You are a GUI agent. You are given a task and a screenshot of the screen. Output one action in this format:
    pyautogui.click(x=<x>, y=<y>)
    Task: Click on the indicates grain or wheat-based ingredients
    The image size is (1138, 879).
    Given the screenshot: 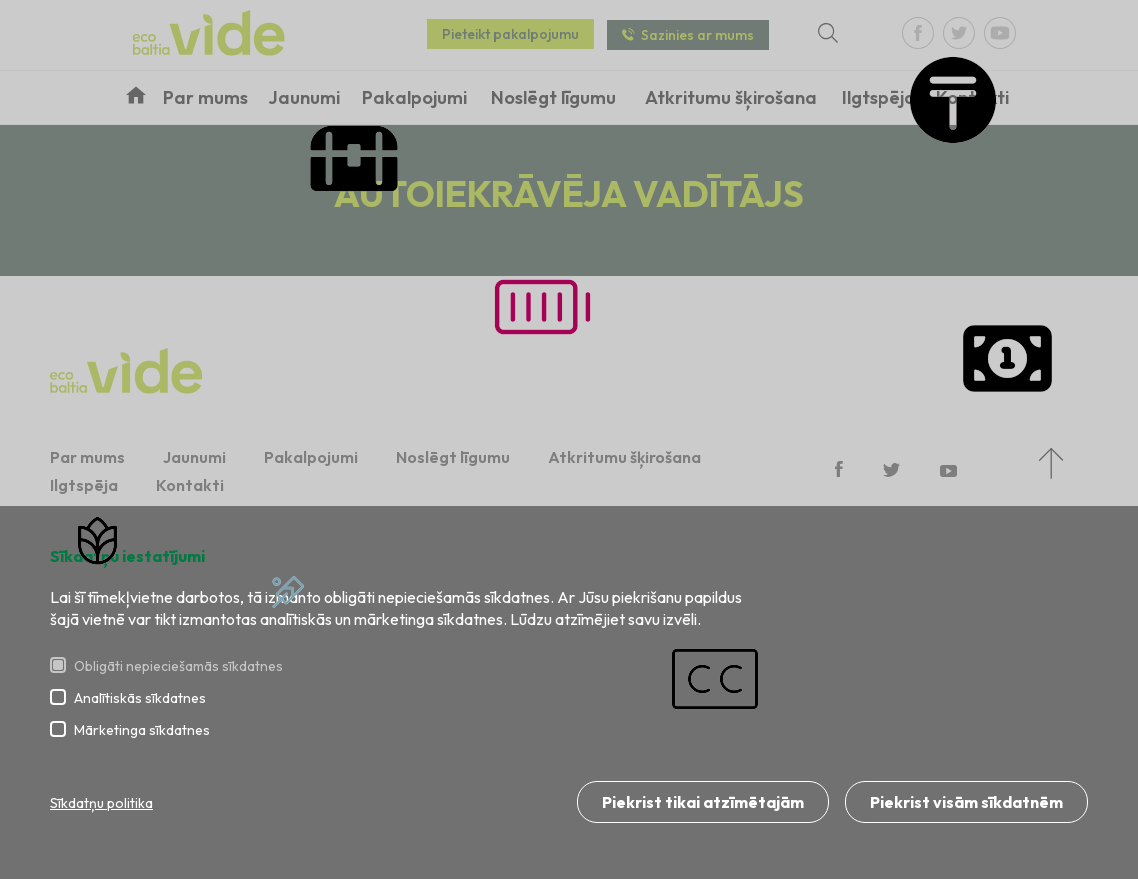 What is the action you would take?
    pyautogui.click(x=97, y=541)
    